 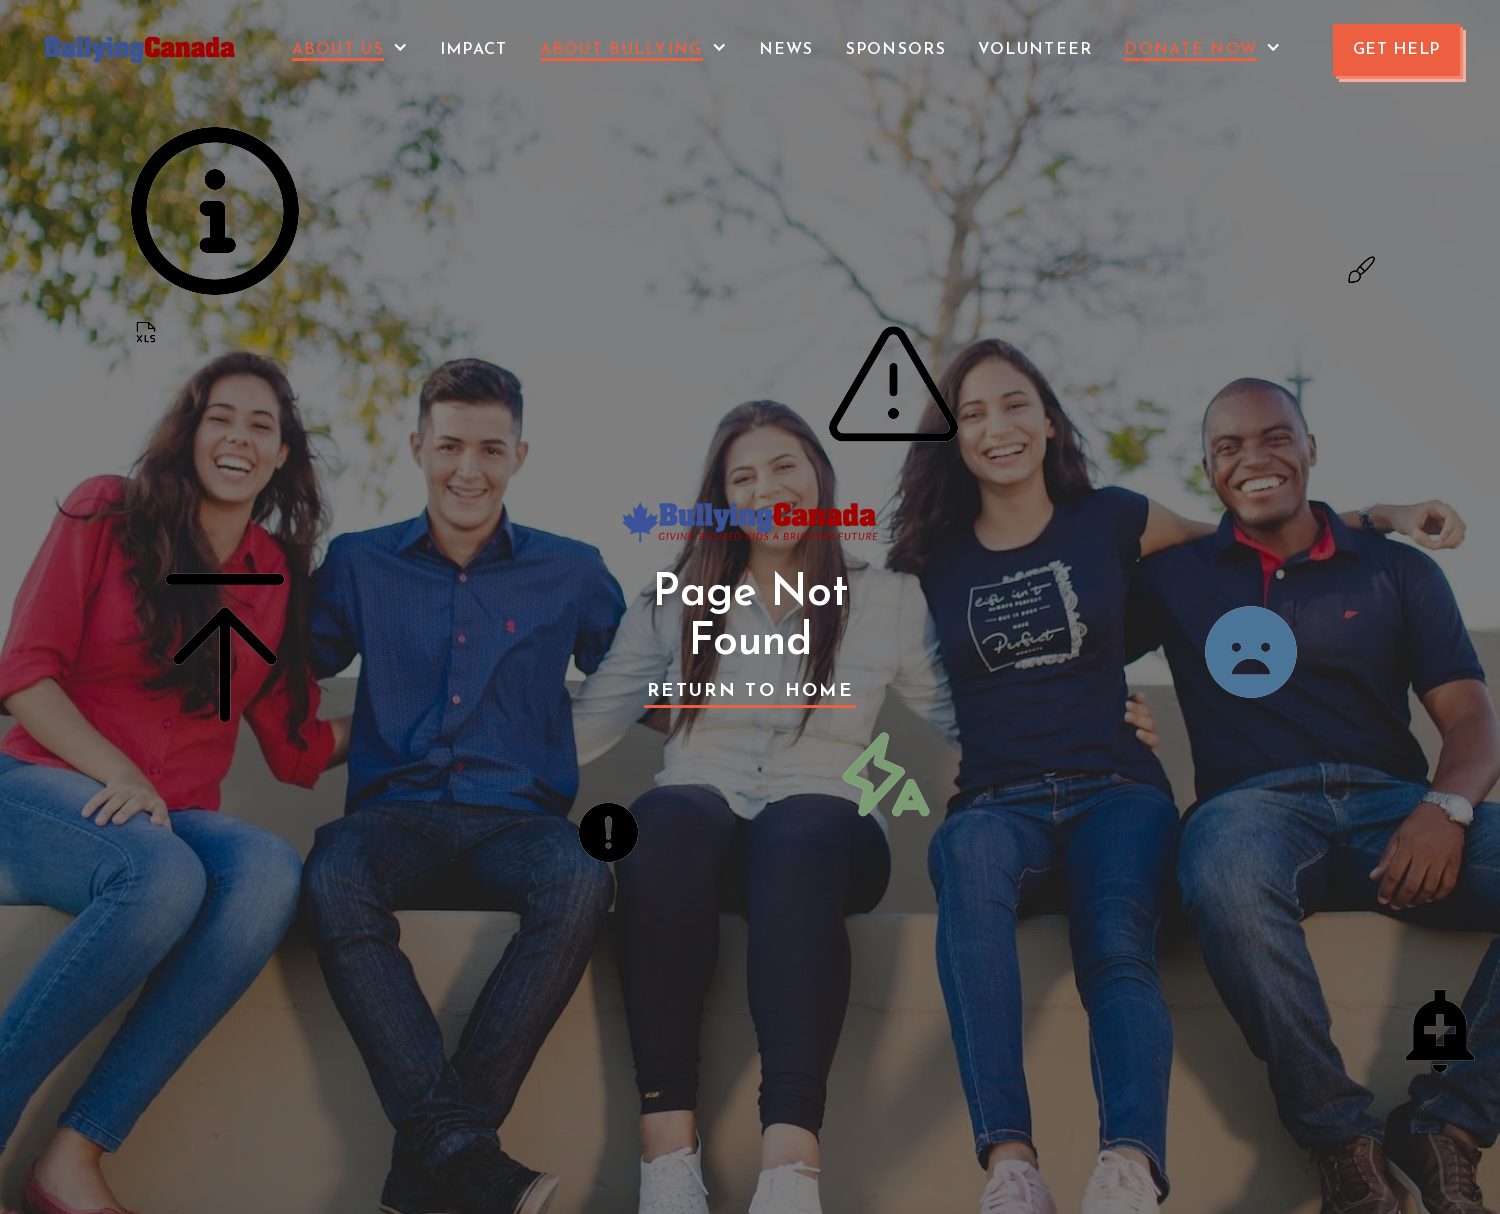 What do you see at coordinates (1361, 269) in the screenshot?
I see `customize appearance or theme settings` at bounding box center [1361, 269].